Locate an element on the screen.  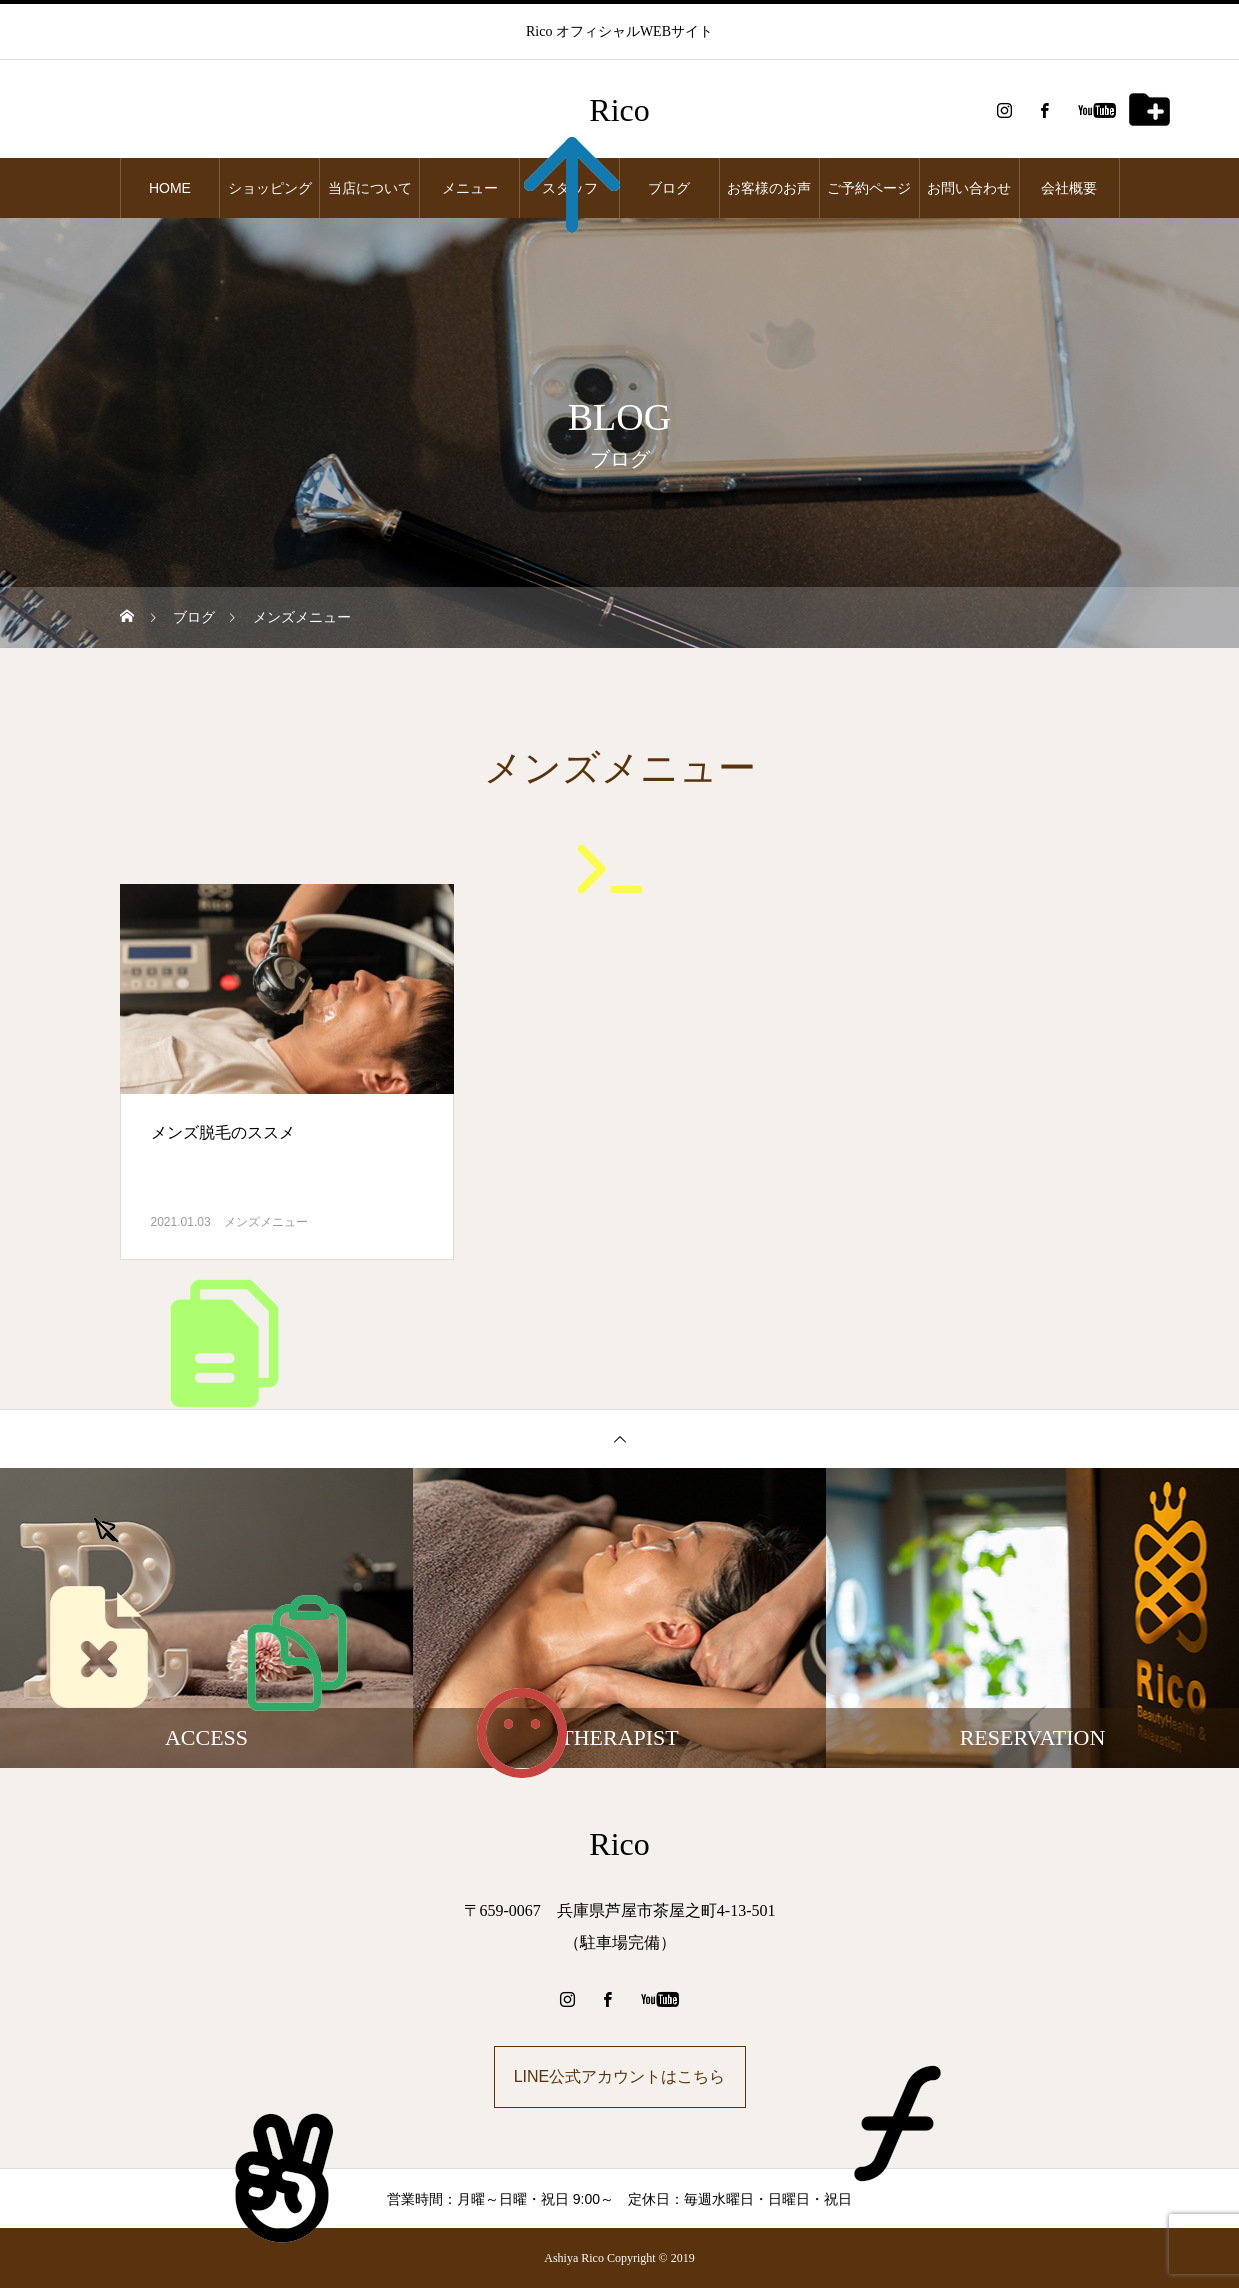
create a new folder is located at coordinates (1149, 109).